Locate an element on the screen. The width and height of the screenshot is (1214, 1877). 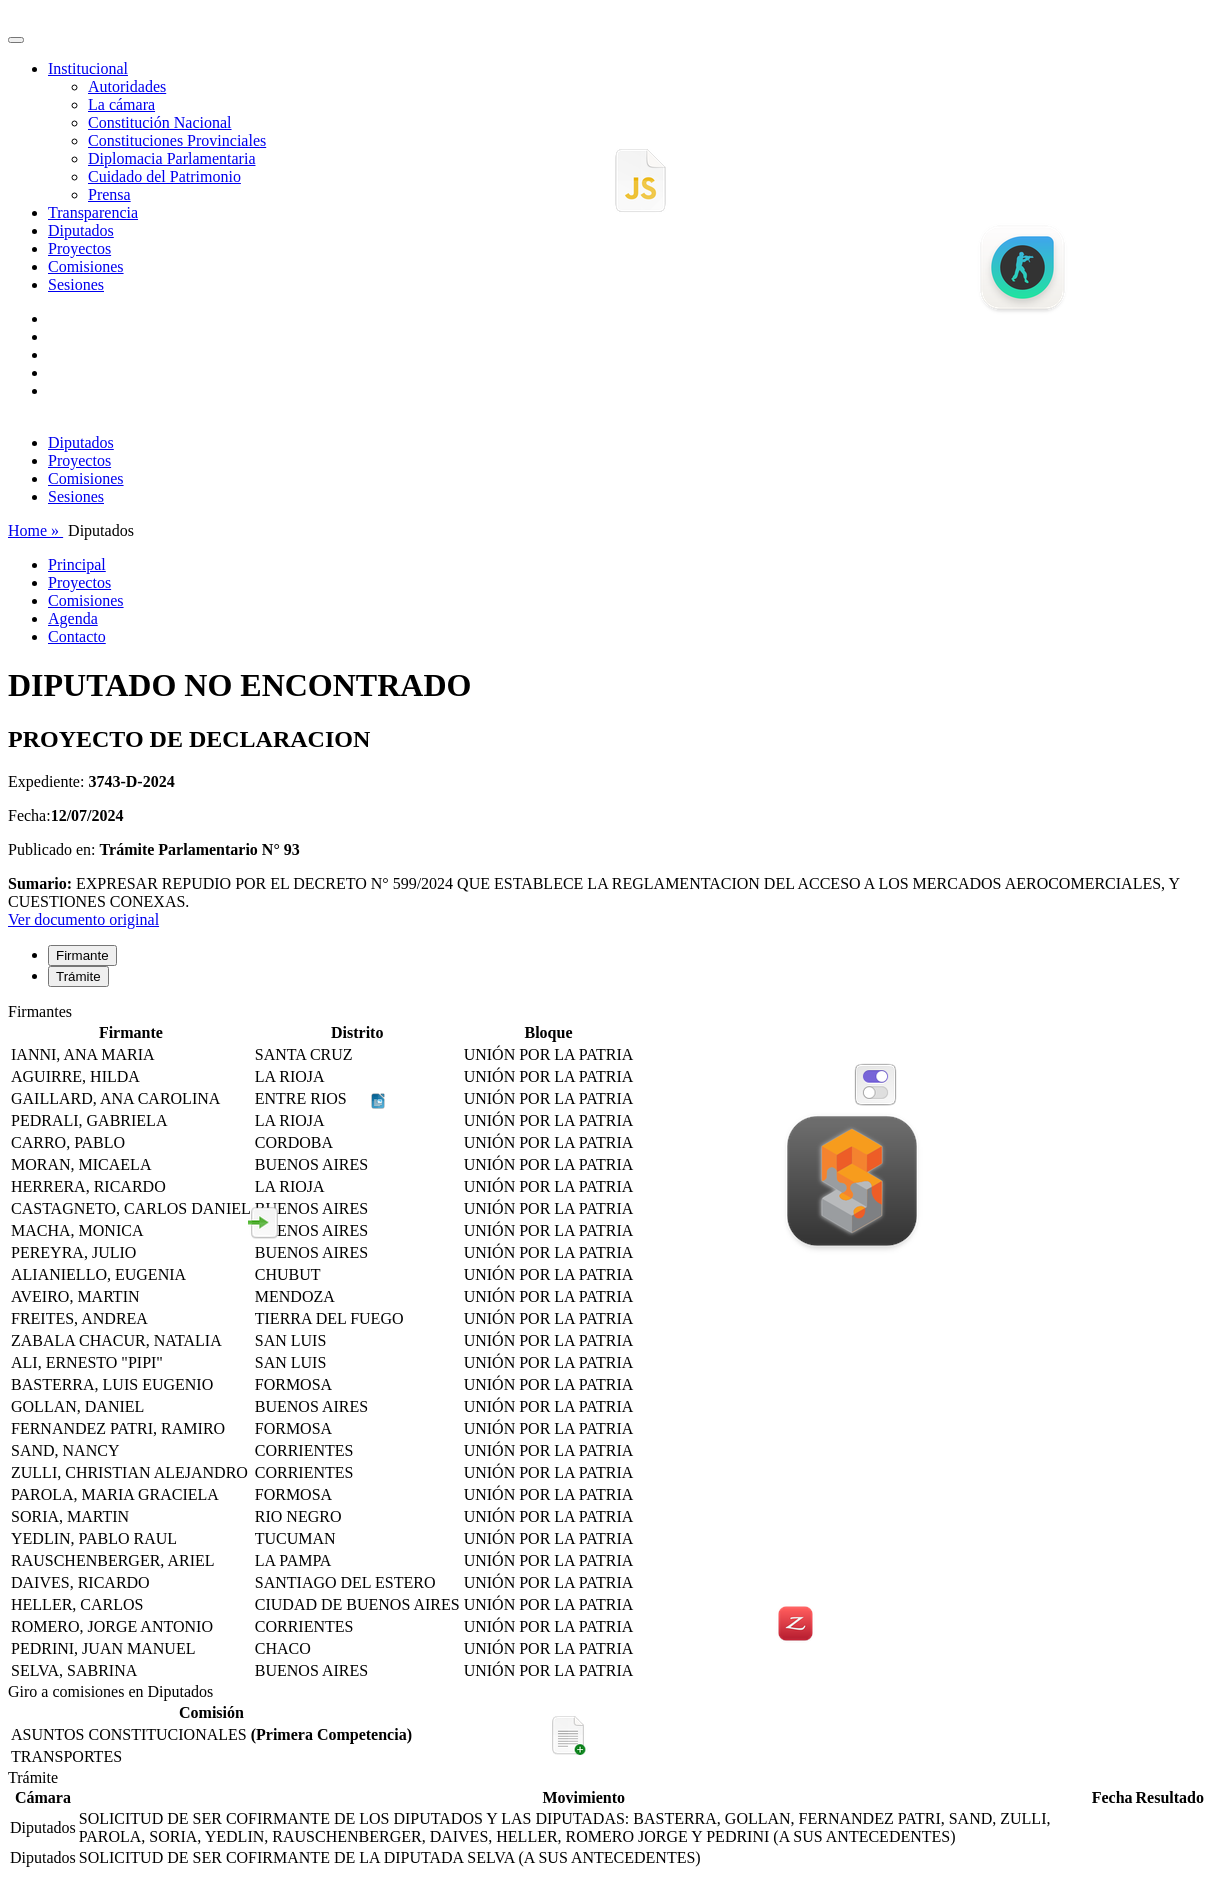
open splash app is located at coordinates (852, 1181).